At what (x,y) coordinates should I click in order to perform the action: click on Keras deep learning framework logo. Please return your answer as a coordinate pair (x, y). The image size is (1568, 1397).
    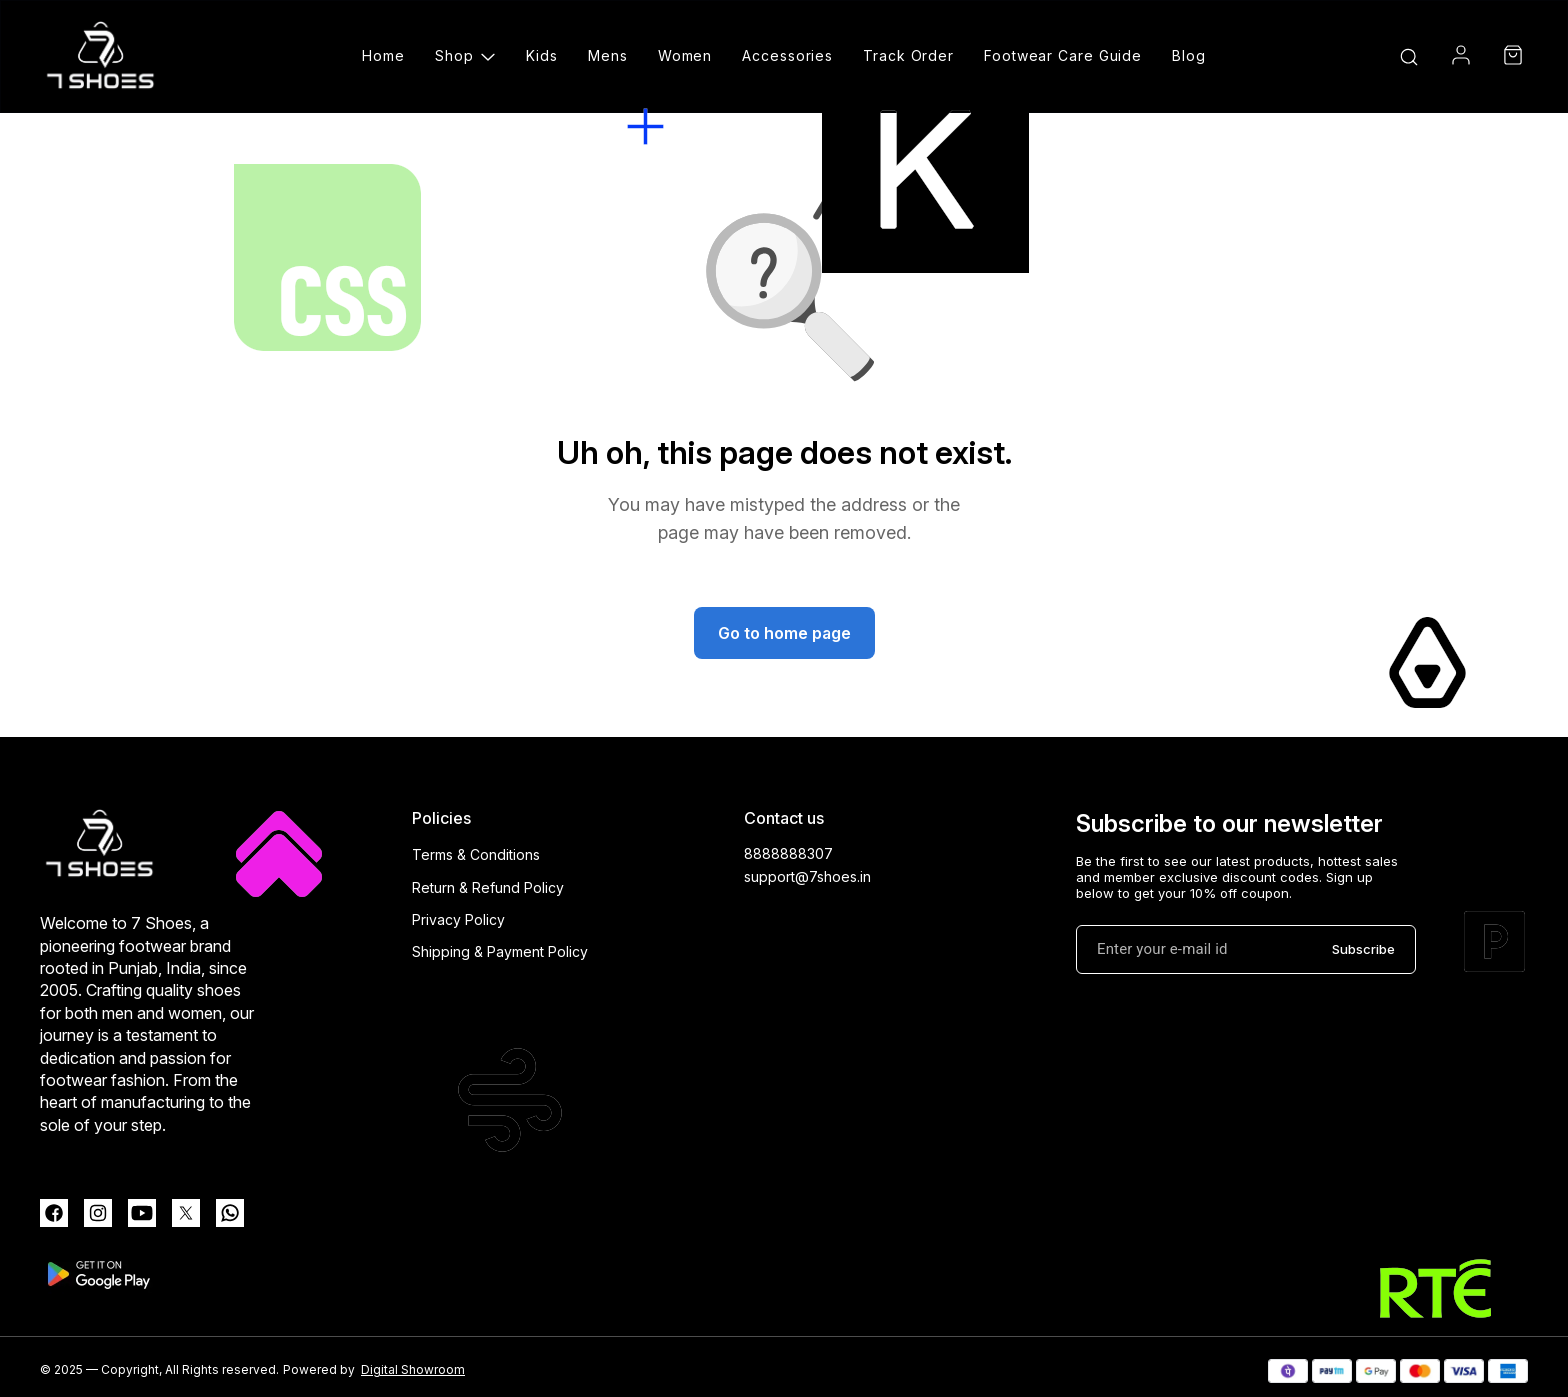
    Looking at the image, I should click on (925, 169).